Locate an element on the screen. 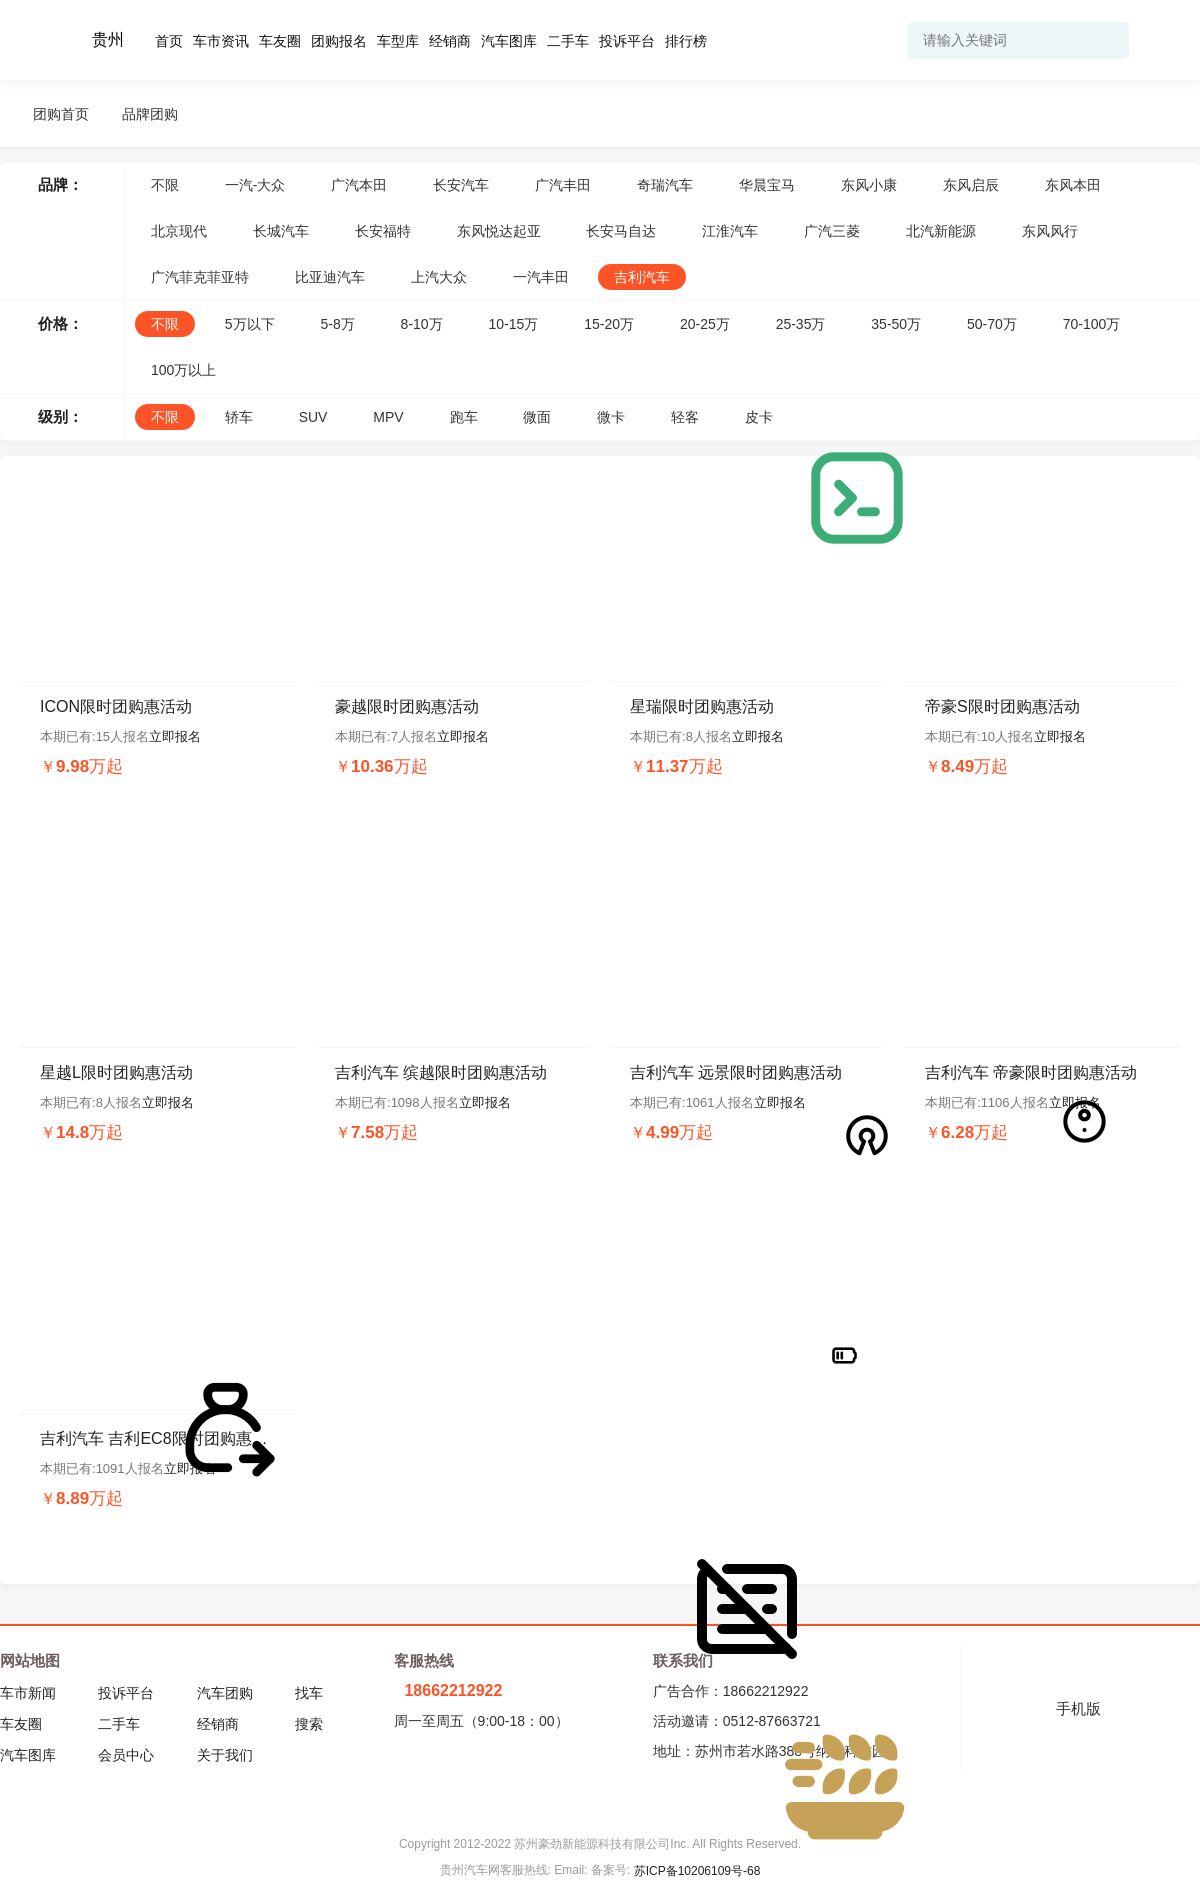 The image size is (1200, 1899). view grain or wheat-based food options is located at coordinates (845, 1787).